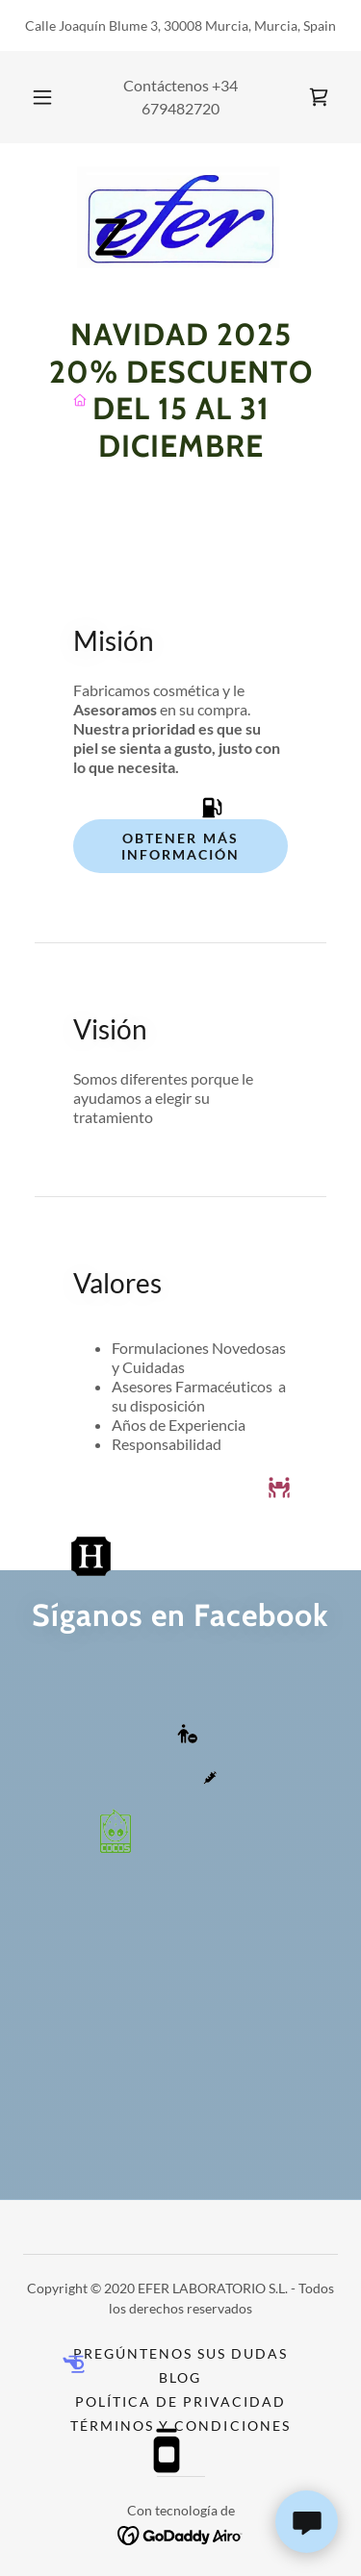 Image resolution: width=361 pixels, height=2576 pixels. What do you see at coordinates (210, 1778) in the screenshot?
I see `access medical or health-related features` at bounding box center [210, 1778].